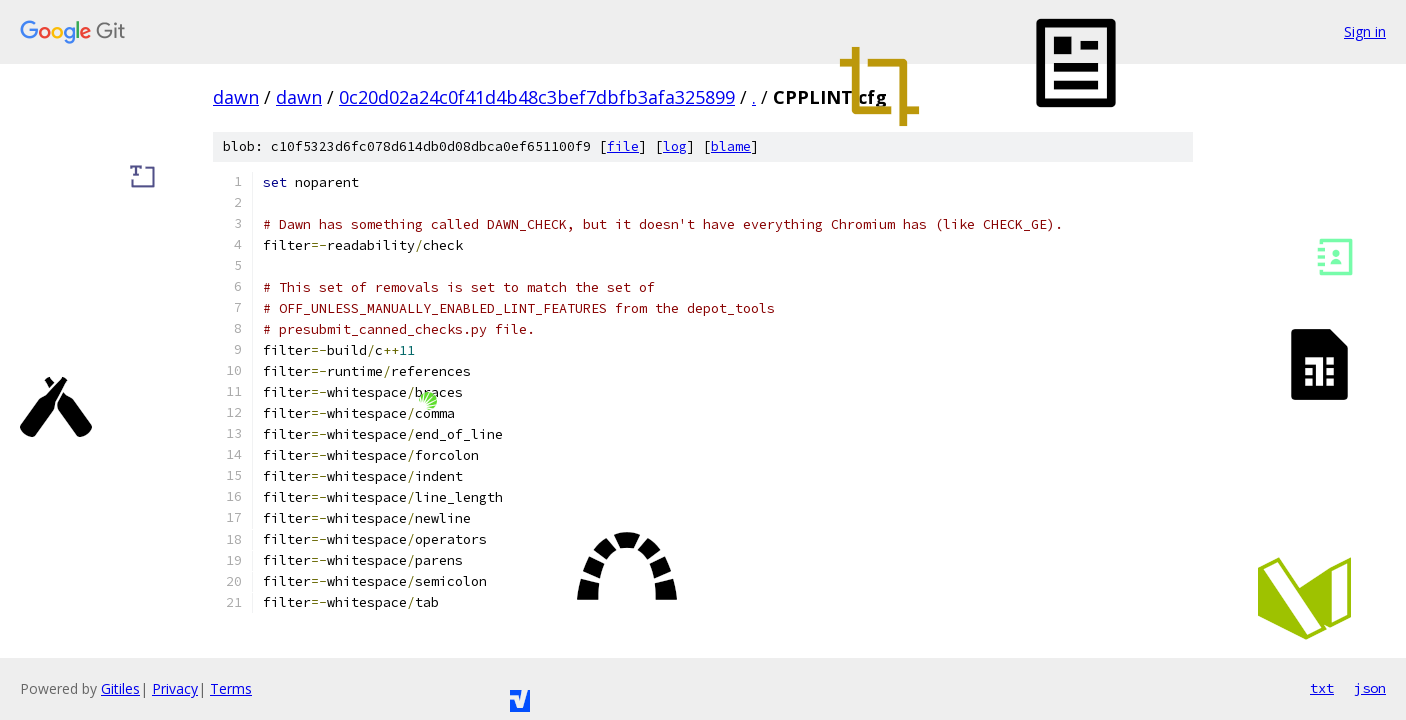 This screenshot has height=720, width=1406. Describe the element at coordinates (1076, 63) in the screenshot. I see `view article or news content` at that location.